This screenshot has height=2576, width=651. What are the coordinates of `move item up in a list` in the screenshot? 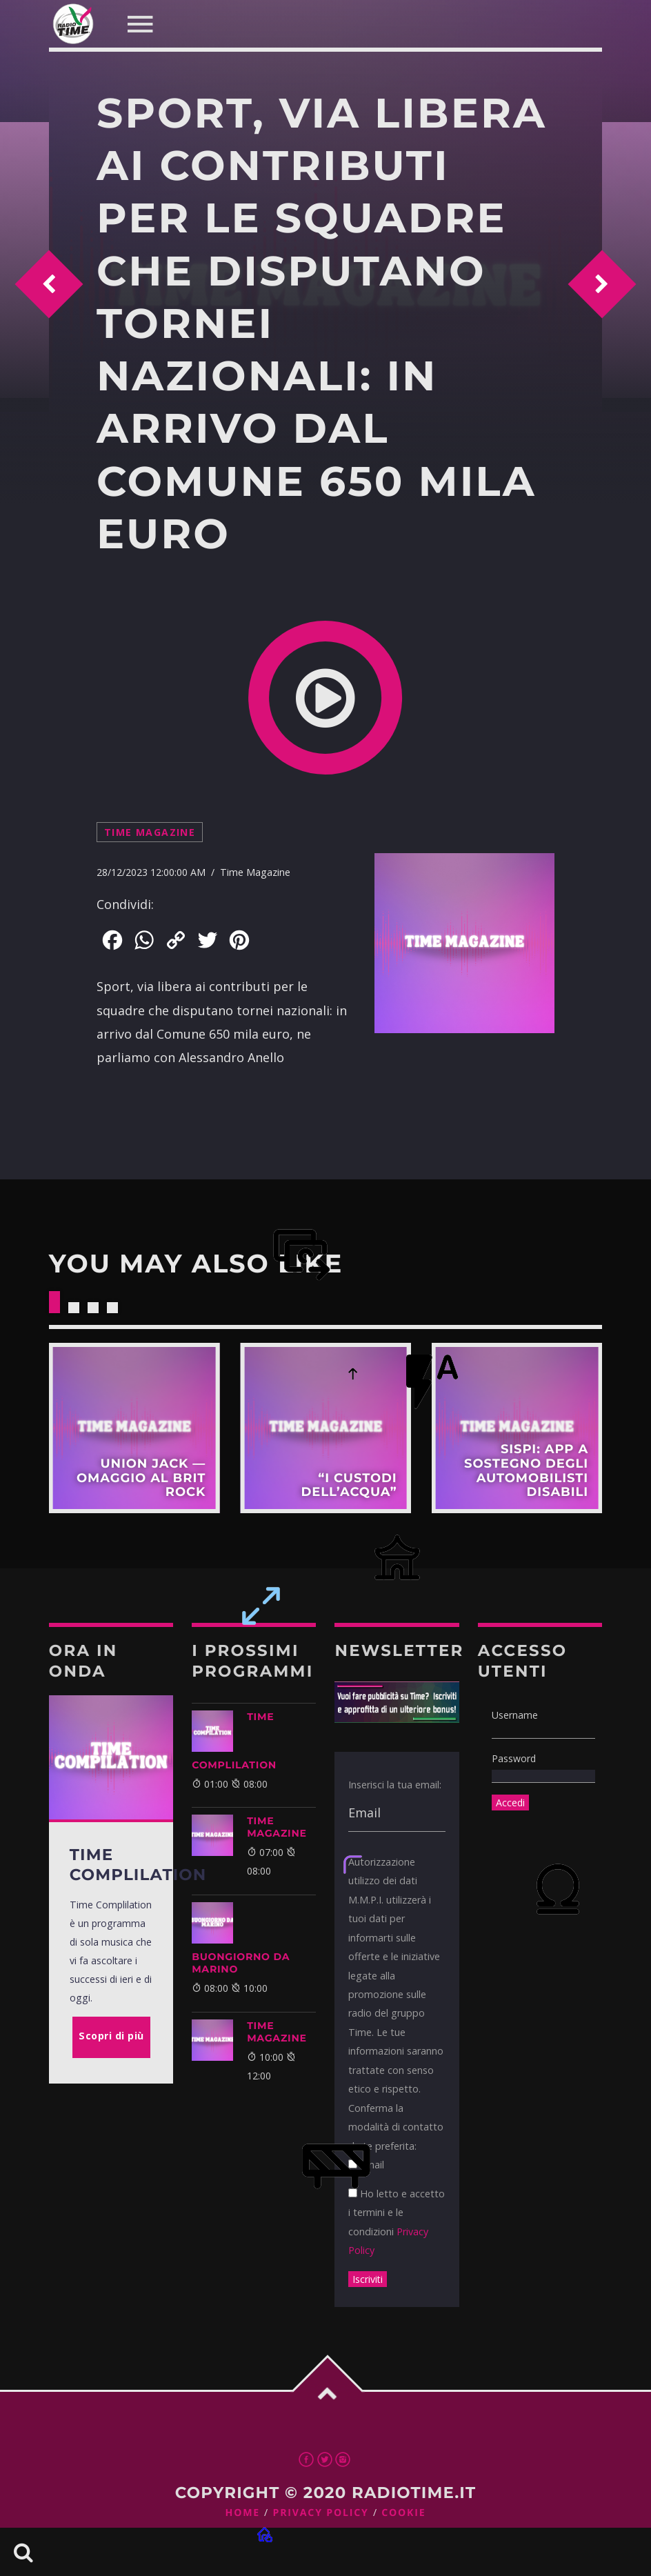 It's located at (353, 1375).